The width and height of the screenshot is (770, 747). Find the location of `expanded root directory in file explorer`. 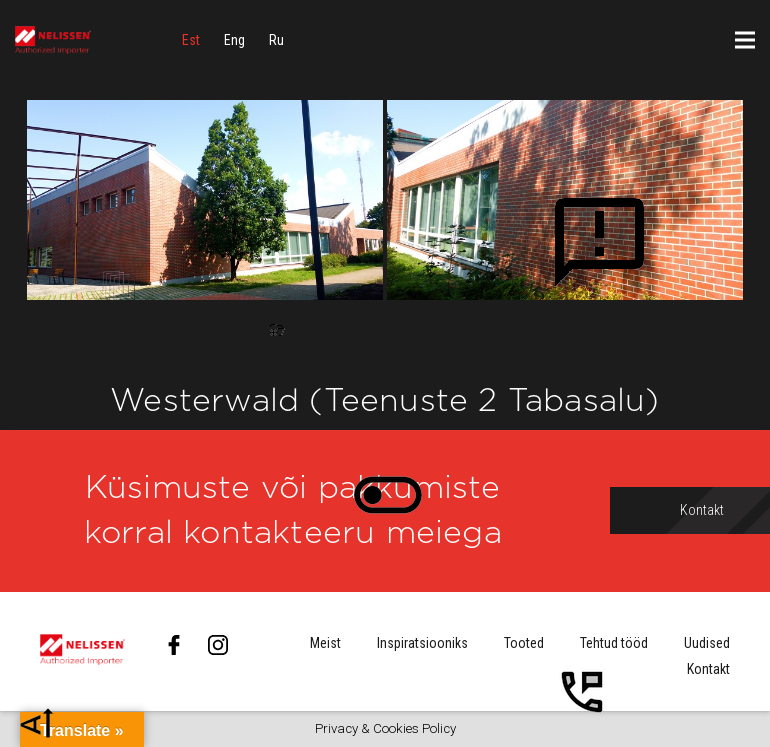

expanded root directory in file explorer is located at coordinates (277, 330).